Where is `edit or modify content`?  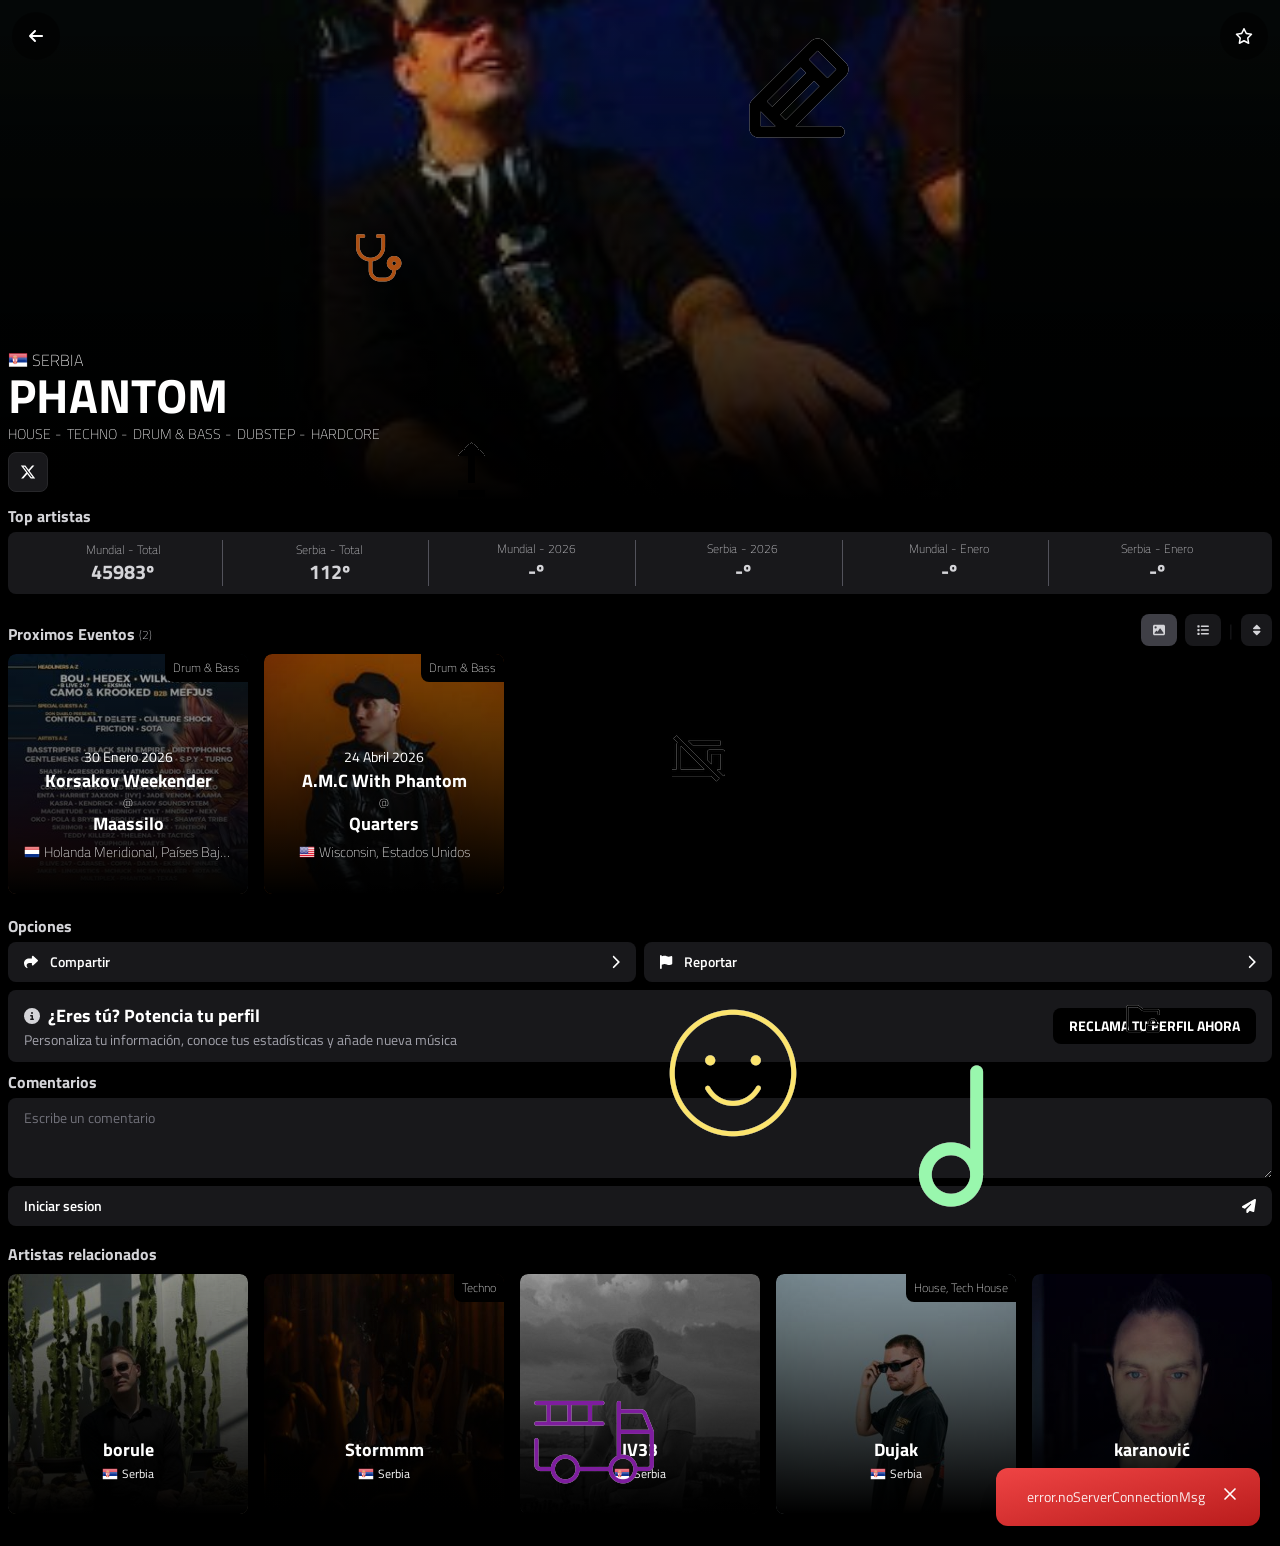 edit or modify content is located at coordinates (797, 90).